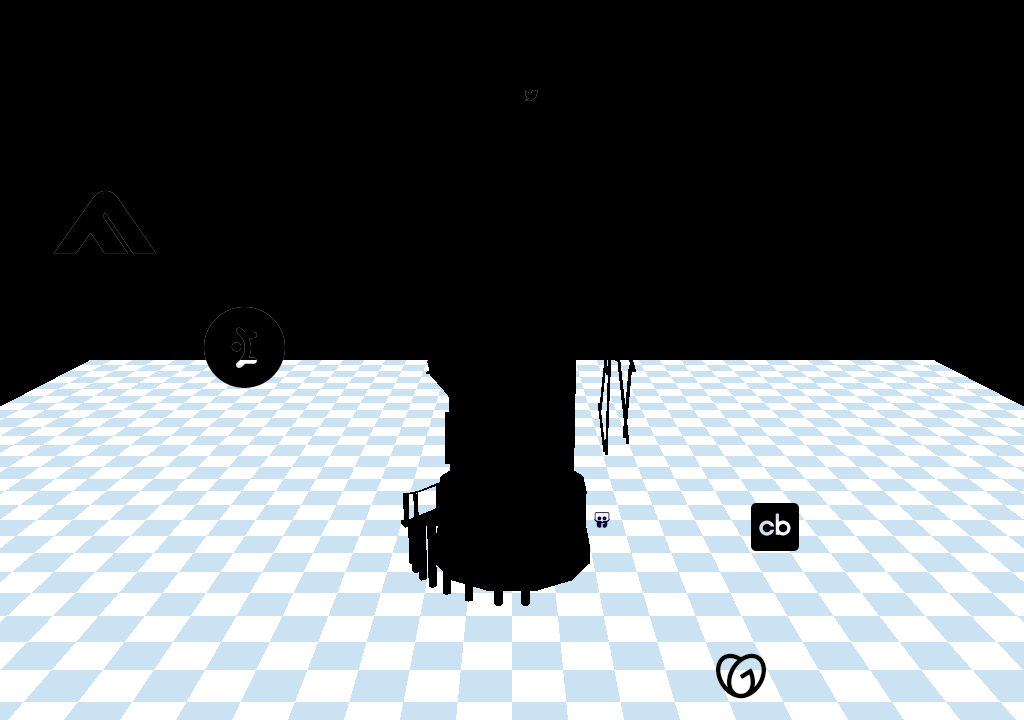  I want to click on open slideshare app, so click(602, 520).